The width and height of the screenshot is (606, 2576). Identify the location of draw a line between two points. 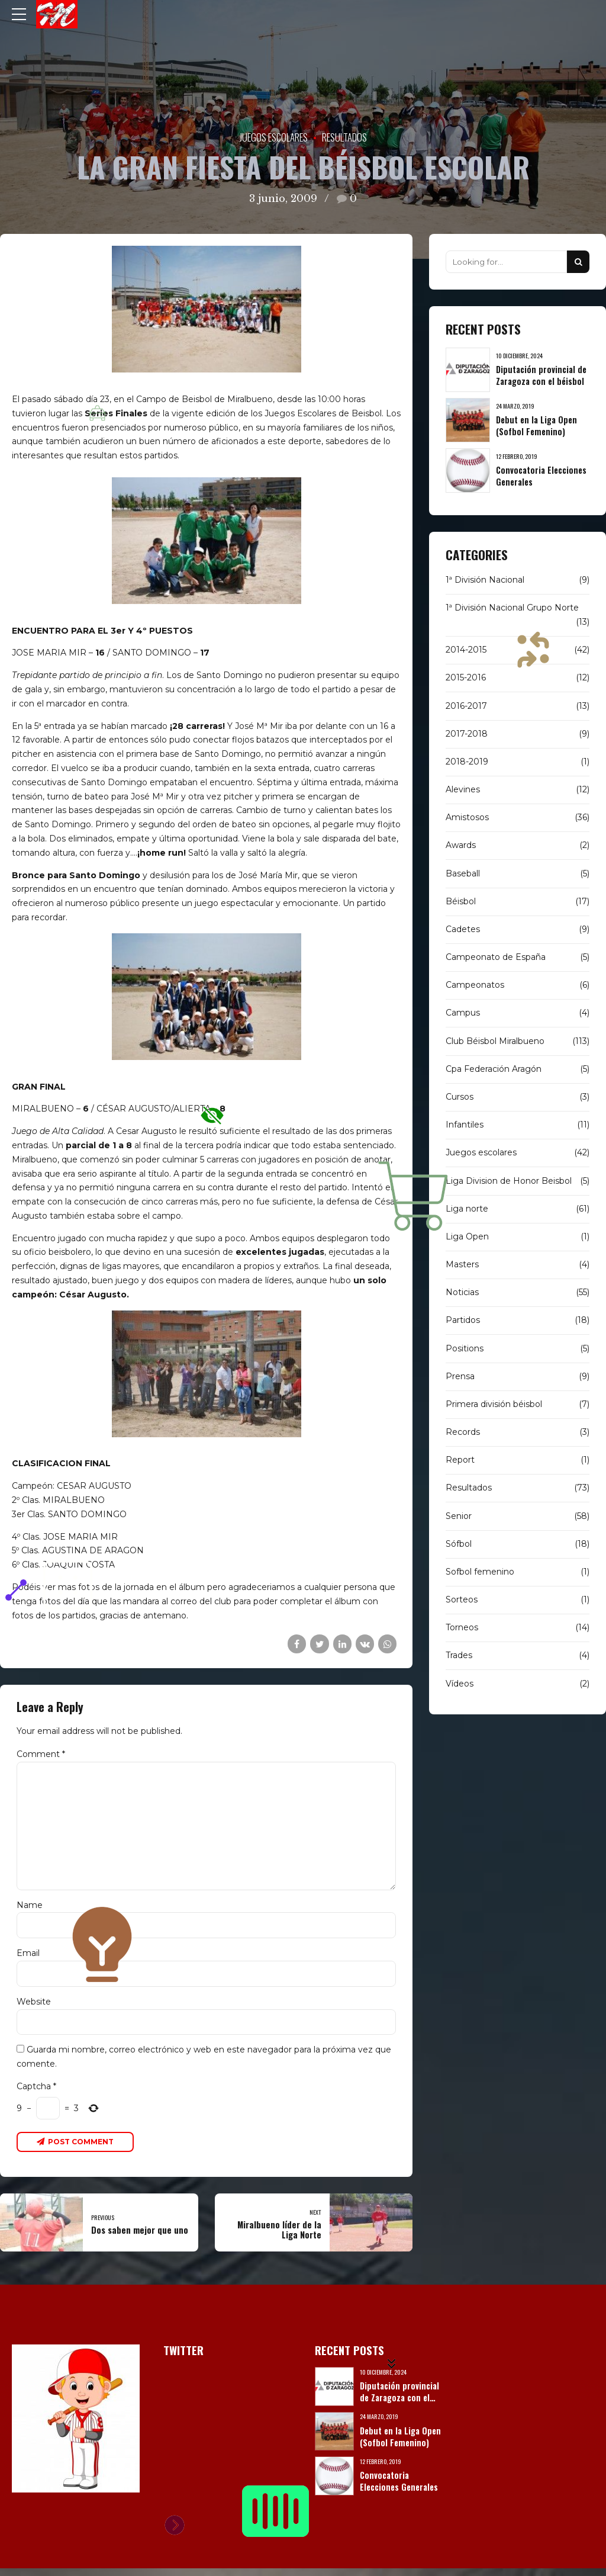
(16, 1590).